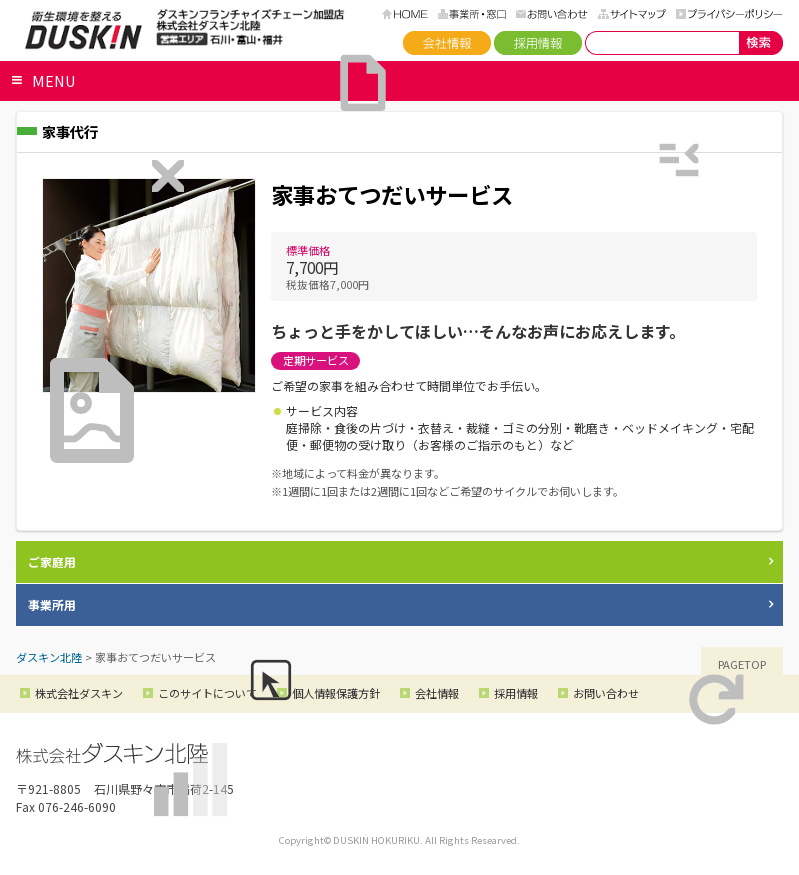  What do you see at coordinates (718, 699) in the screenshot?
I see `refresh the current view` at bounding box center [718, 699].